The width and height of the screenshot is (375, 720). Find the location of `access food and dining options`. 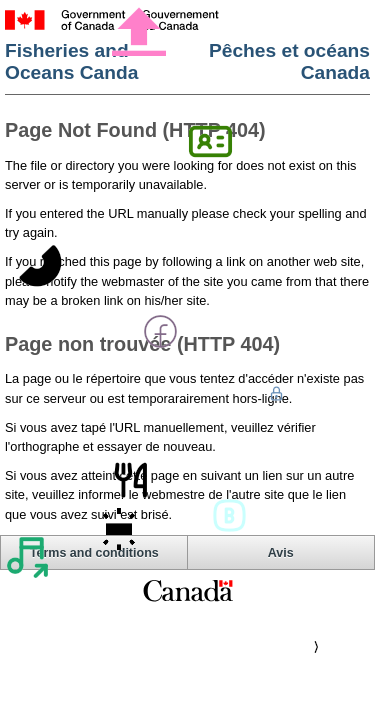

access food and dining options is located at coordinates (131, 479).